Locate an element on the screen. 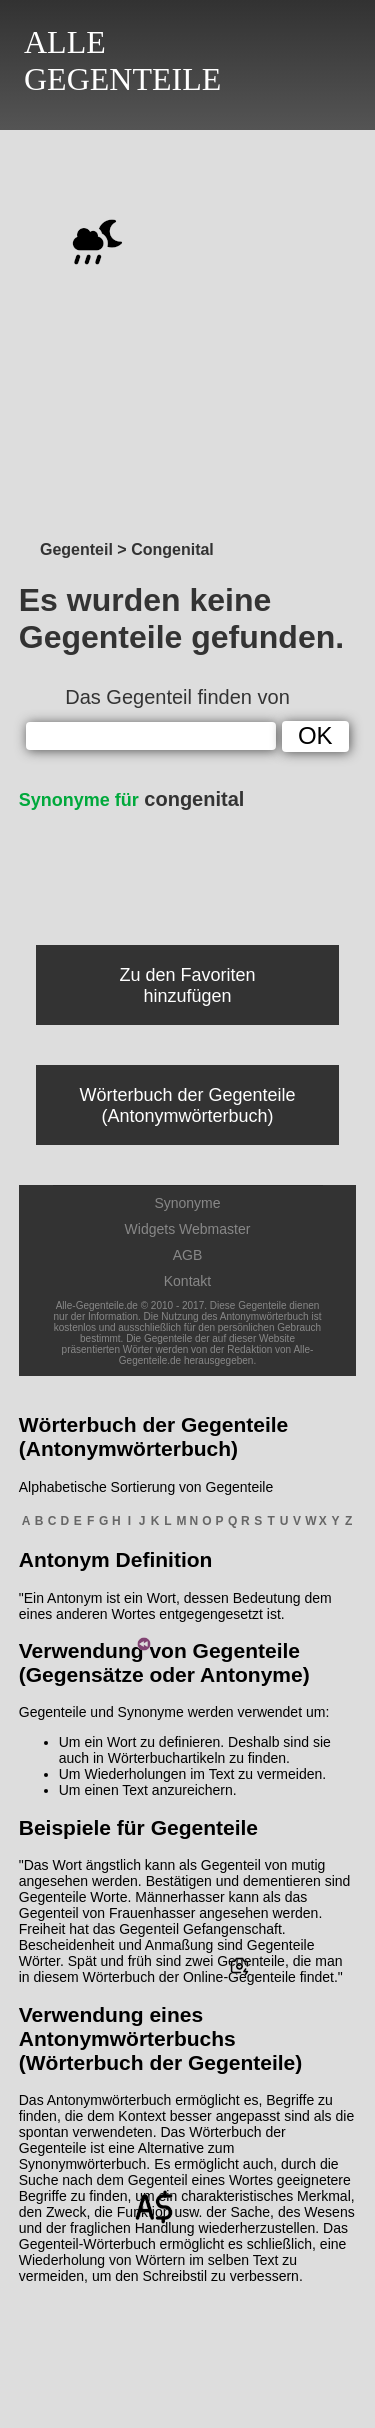  skip to previous track is located at coordinates (144, 1644).